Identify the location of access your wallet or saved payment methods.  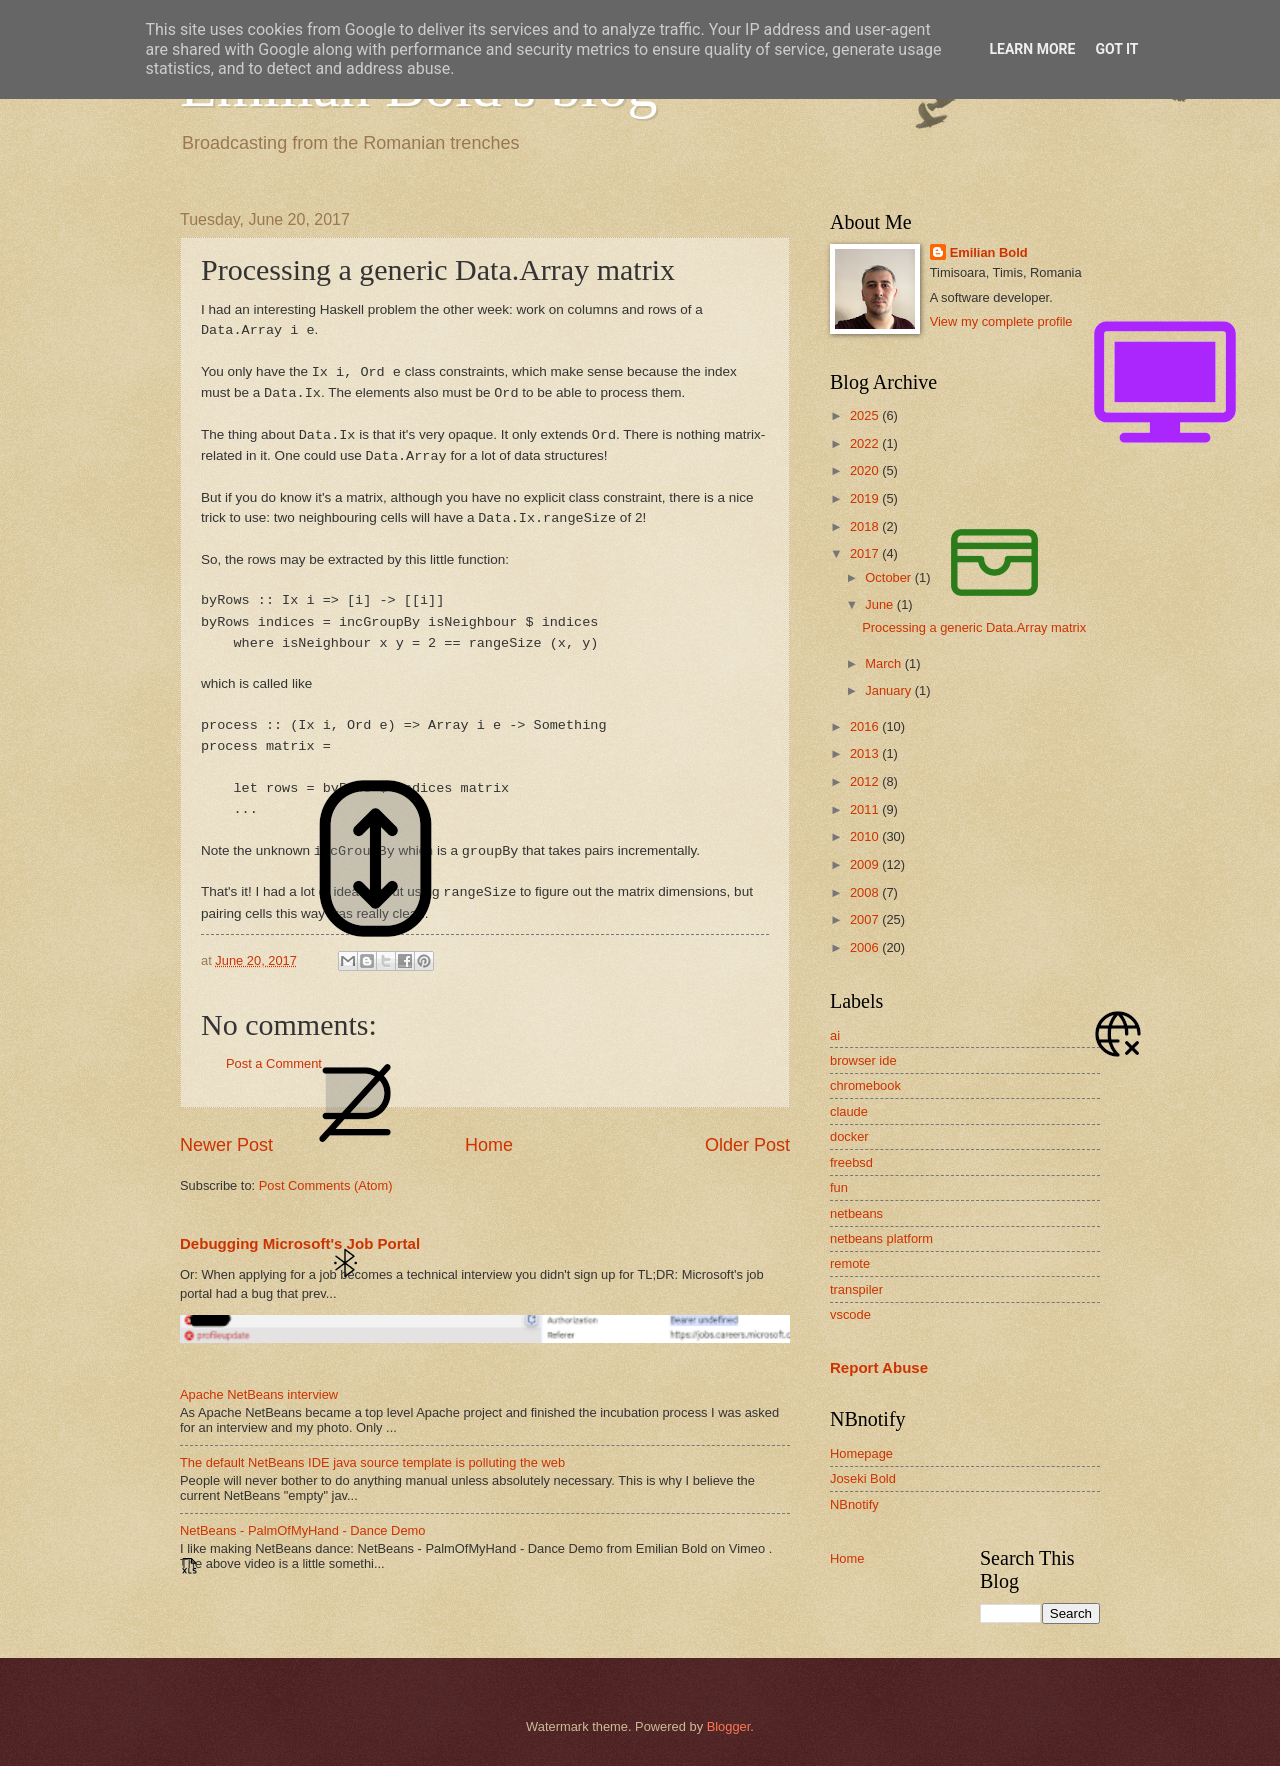
(994, 562).